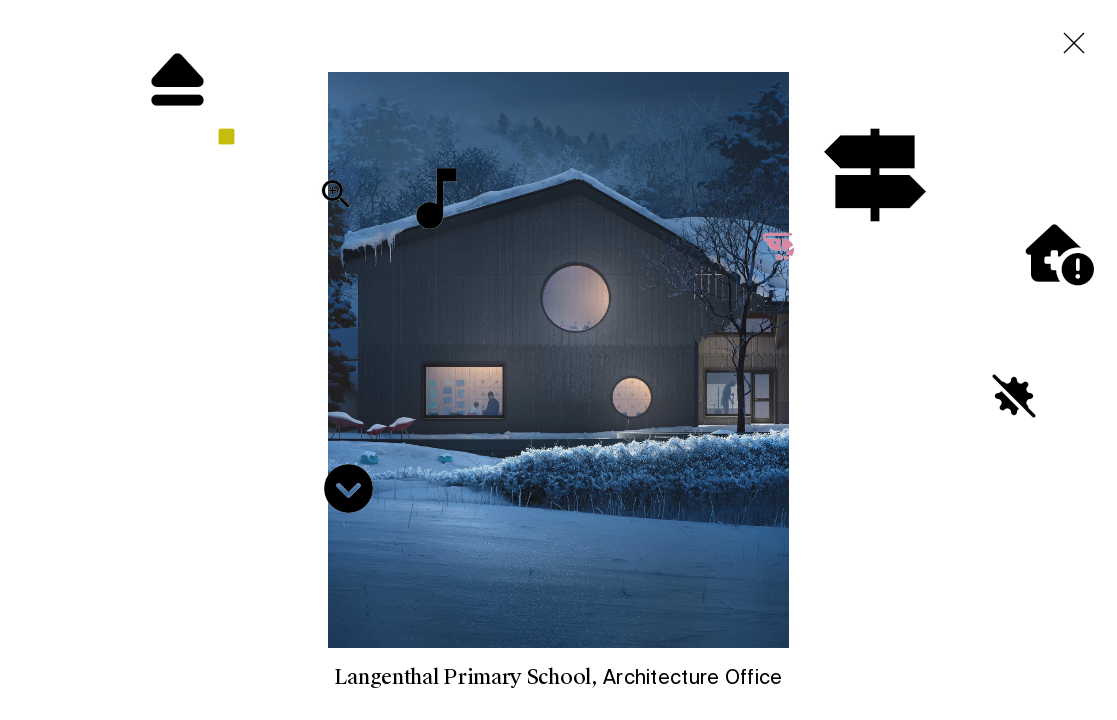  What do you see at coordinates (1058, 253) in the screenshot?
I see `home healthcare alert or urgent medical notice` at bounding box center [1058, 253].